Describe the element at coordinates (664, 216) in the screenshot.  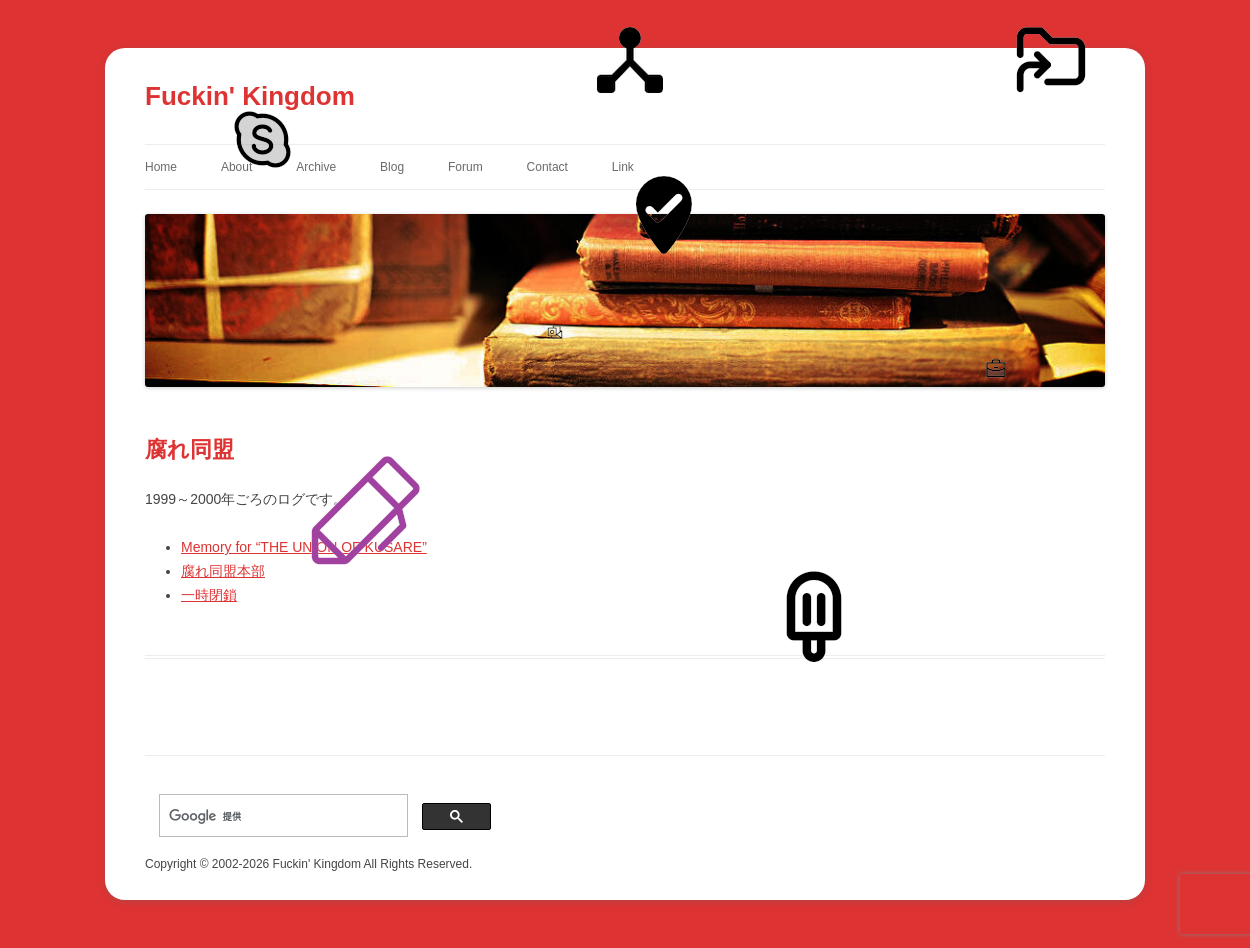
I see `confirm or select a location` at that location.